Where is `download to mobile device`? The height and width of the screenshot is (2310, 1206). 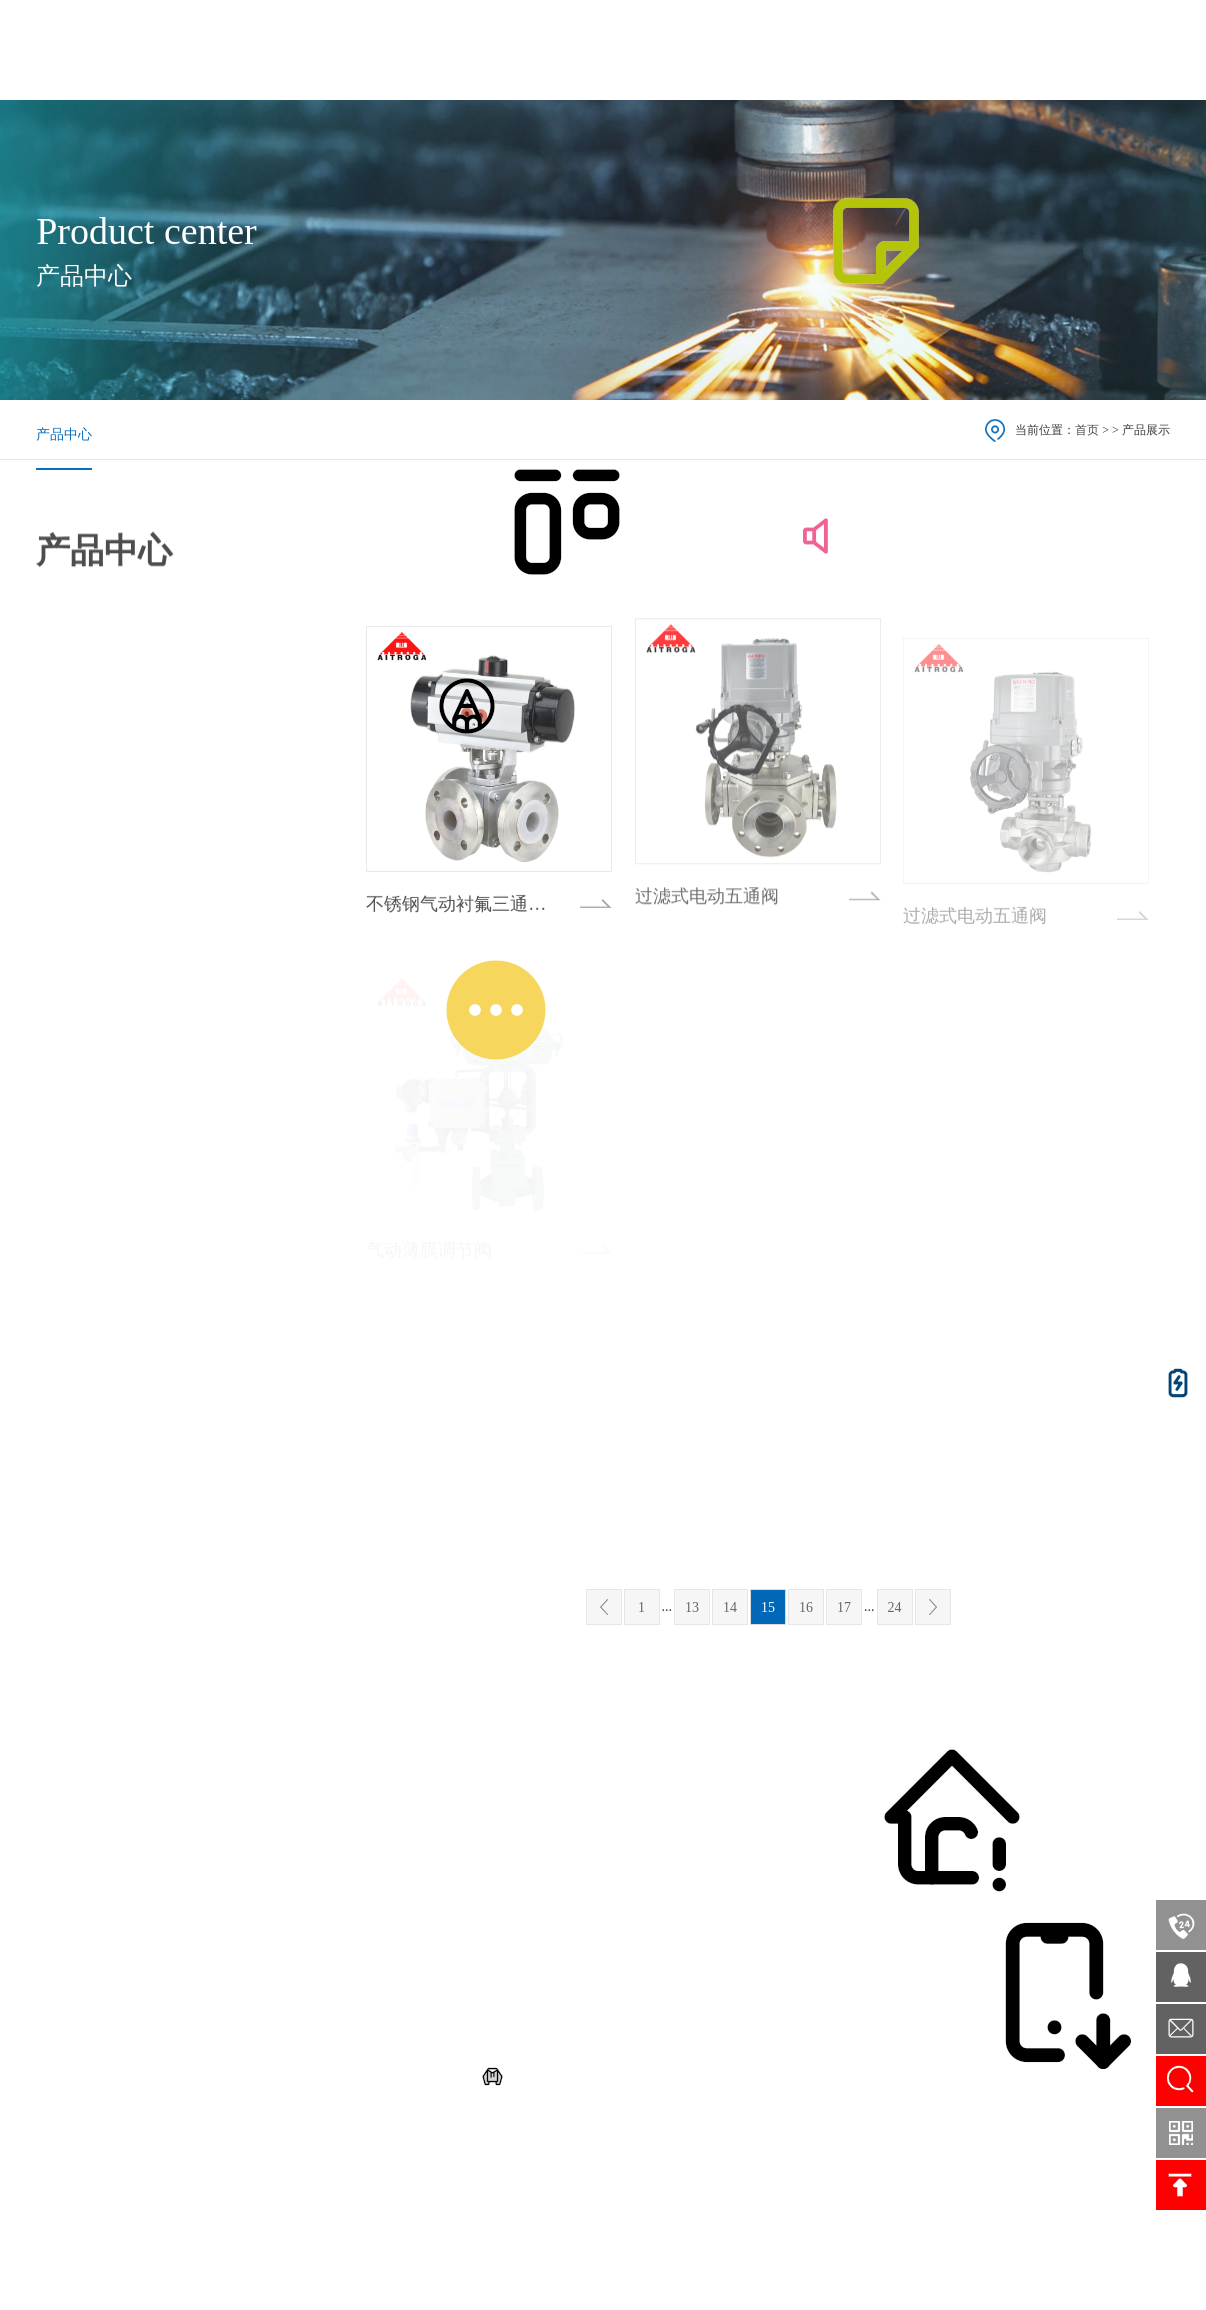 download to mobile device is located at coordinates (1054, 1992).